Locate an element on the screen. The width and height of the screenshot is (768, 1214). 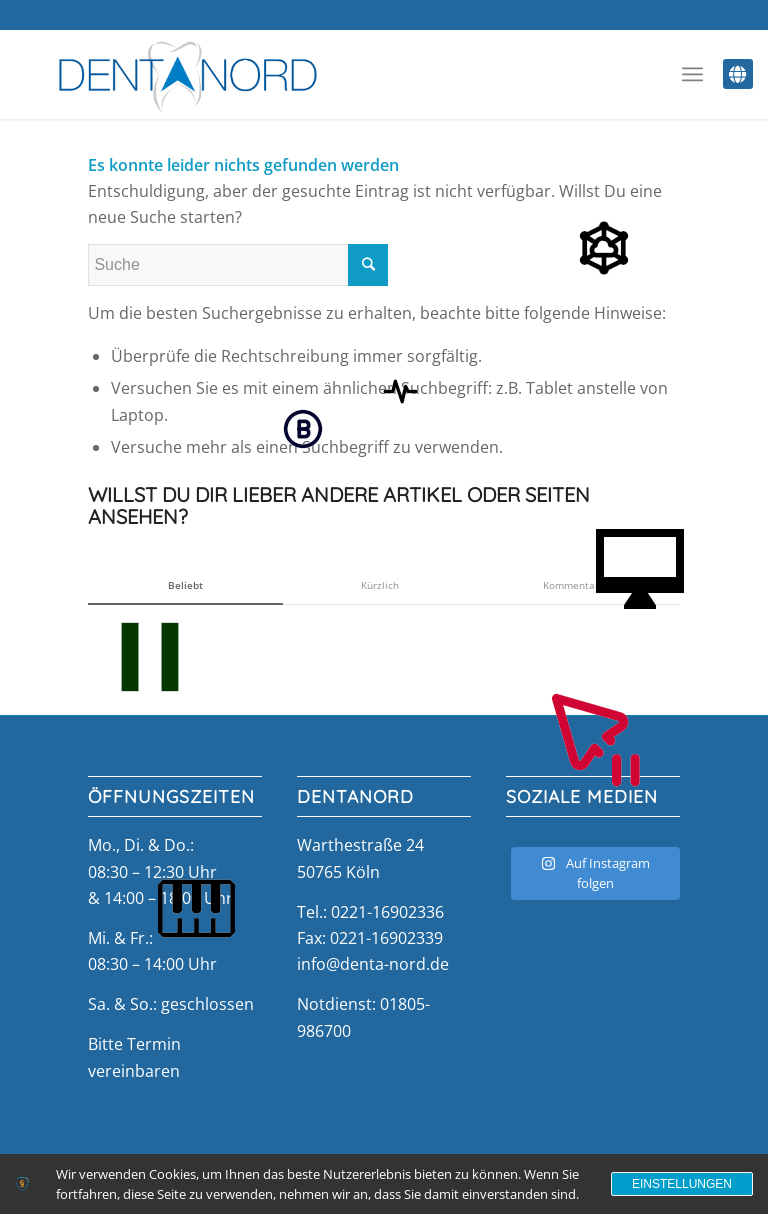
xbox controller B button indicator is located at coordinates (303, 429).